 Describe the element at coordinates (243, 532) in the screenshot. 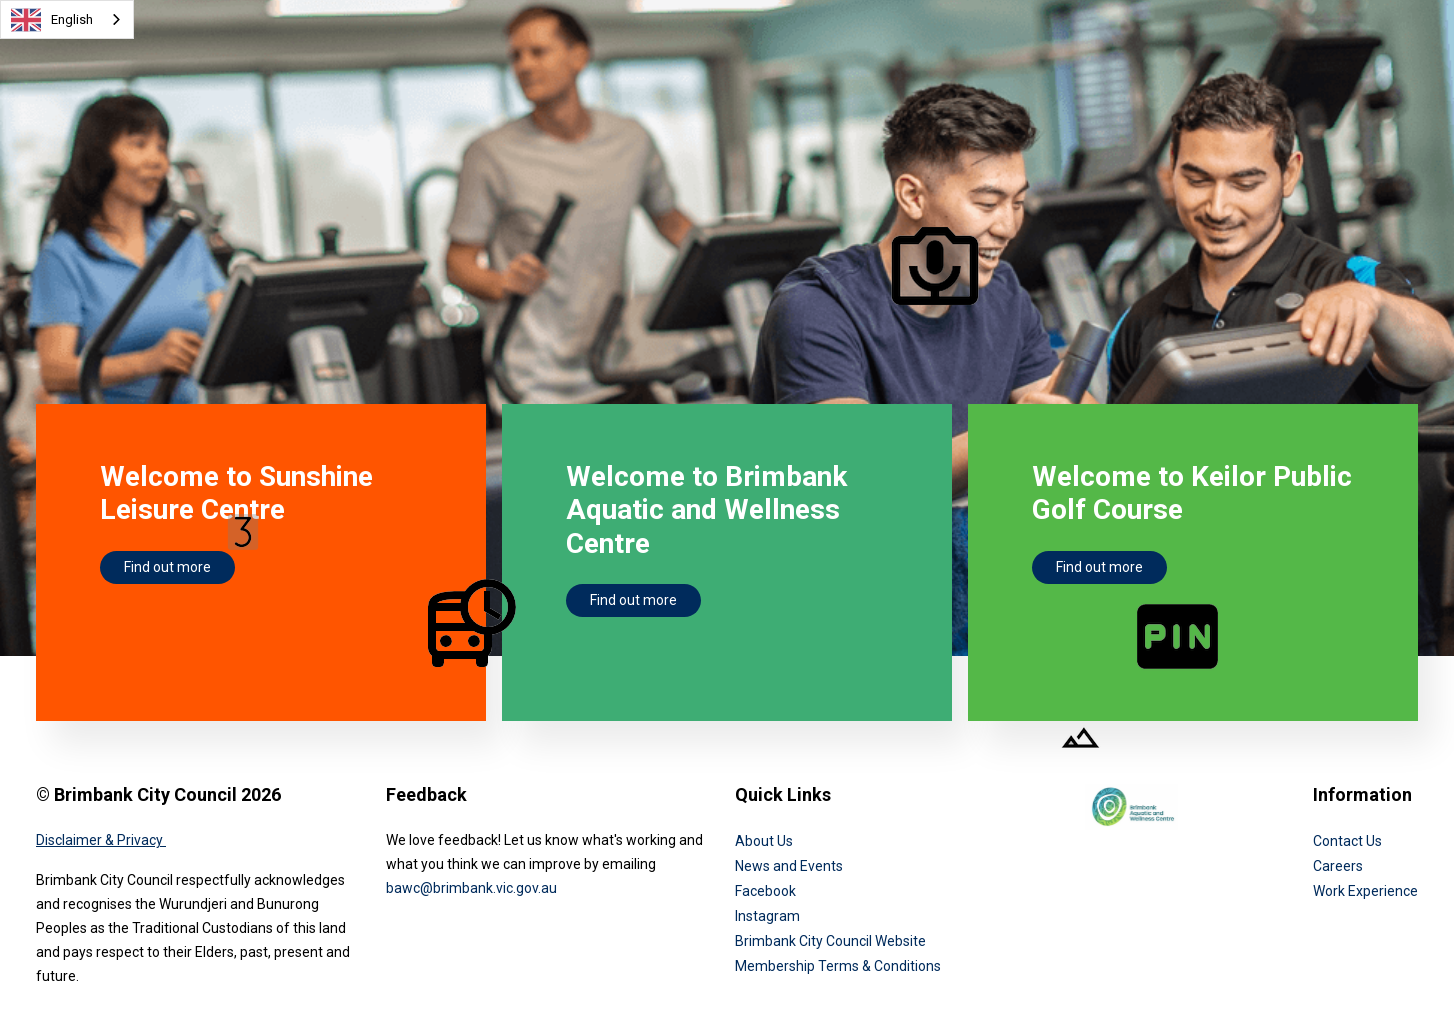

I see `indicates step three in a multi-step process` at that location.